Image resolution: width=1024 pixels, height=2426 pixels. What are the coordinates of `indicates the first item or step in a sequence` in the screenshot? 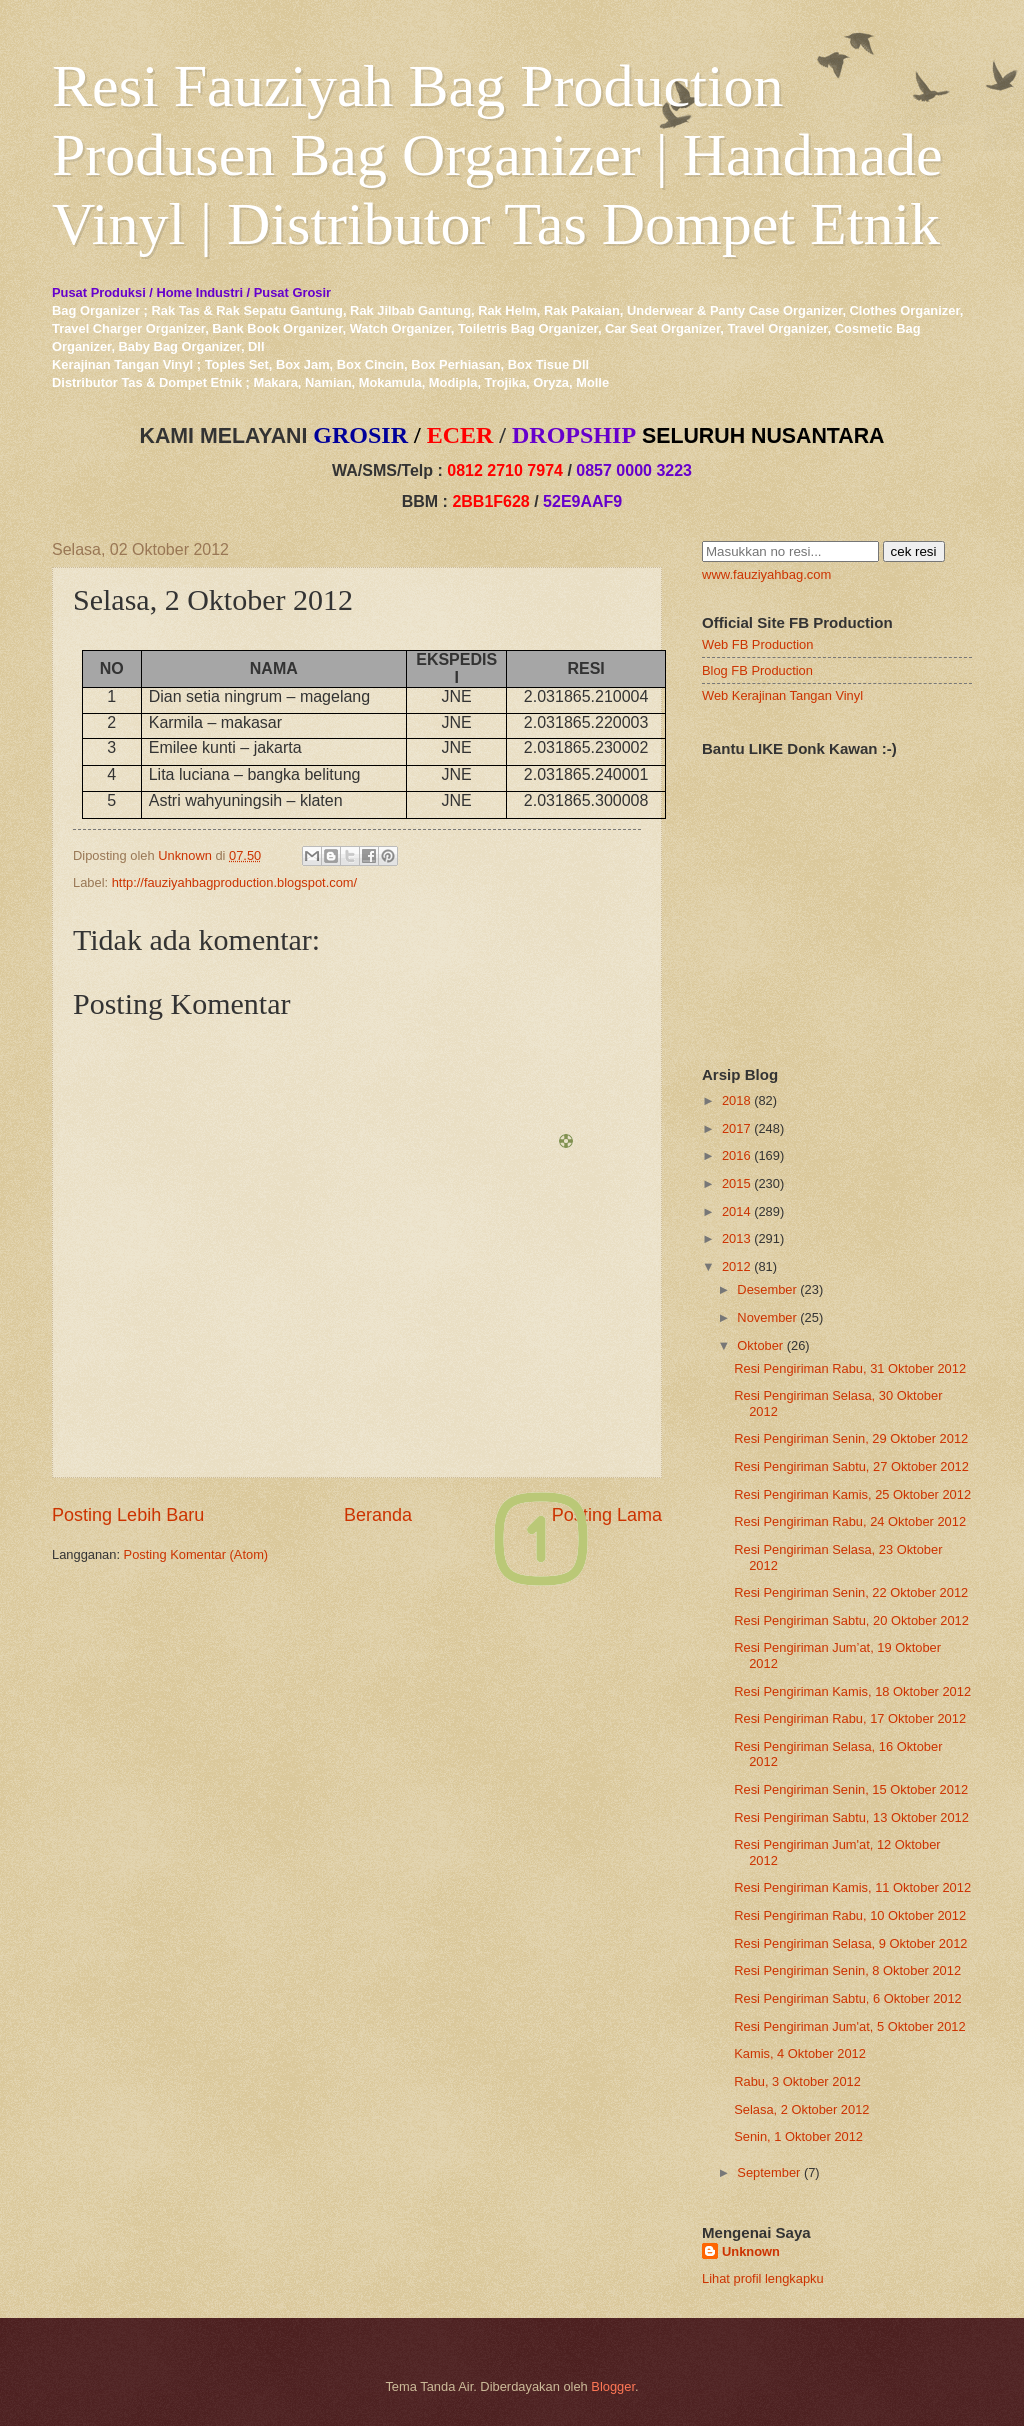 It's located at (541, 1539).